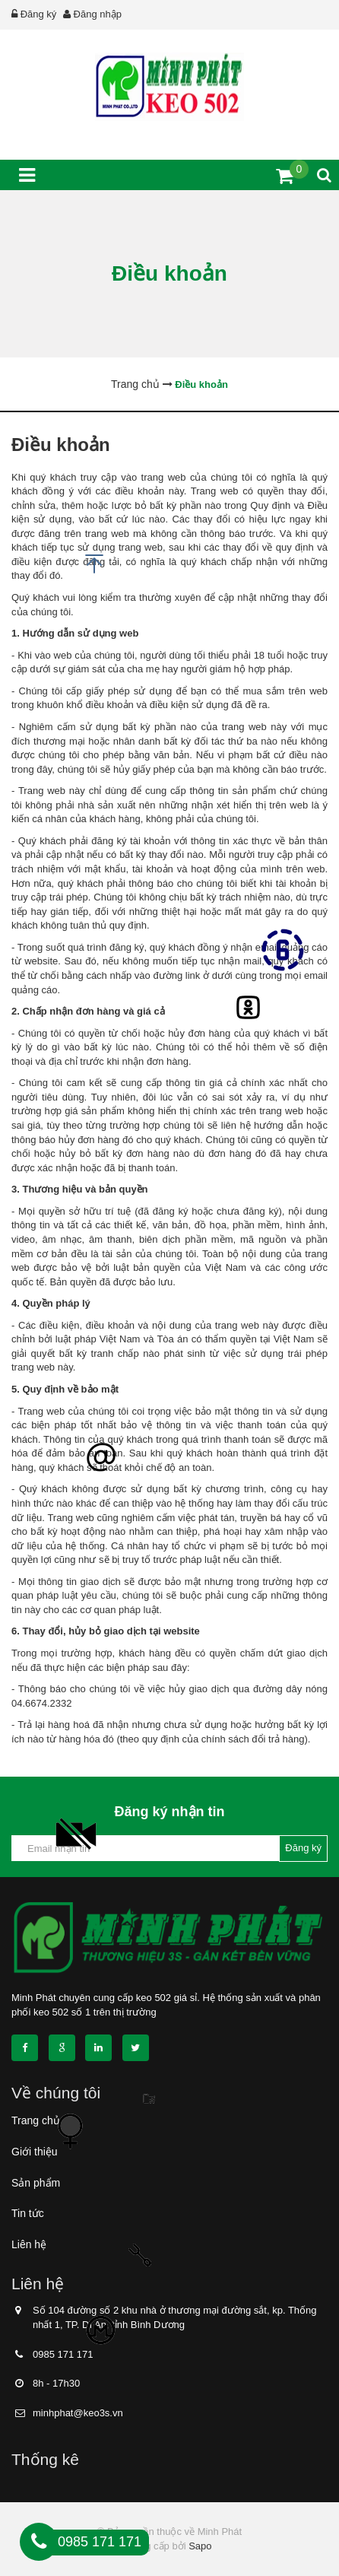 Image resolution: width=339 pixels, height=2576 pixels. Describe the element at coordinates (100, 2330) in the screenshot. I see `view monero cryptocurrency balance` at that location.